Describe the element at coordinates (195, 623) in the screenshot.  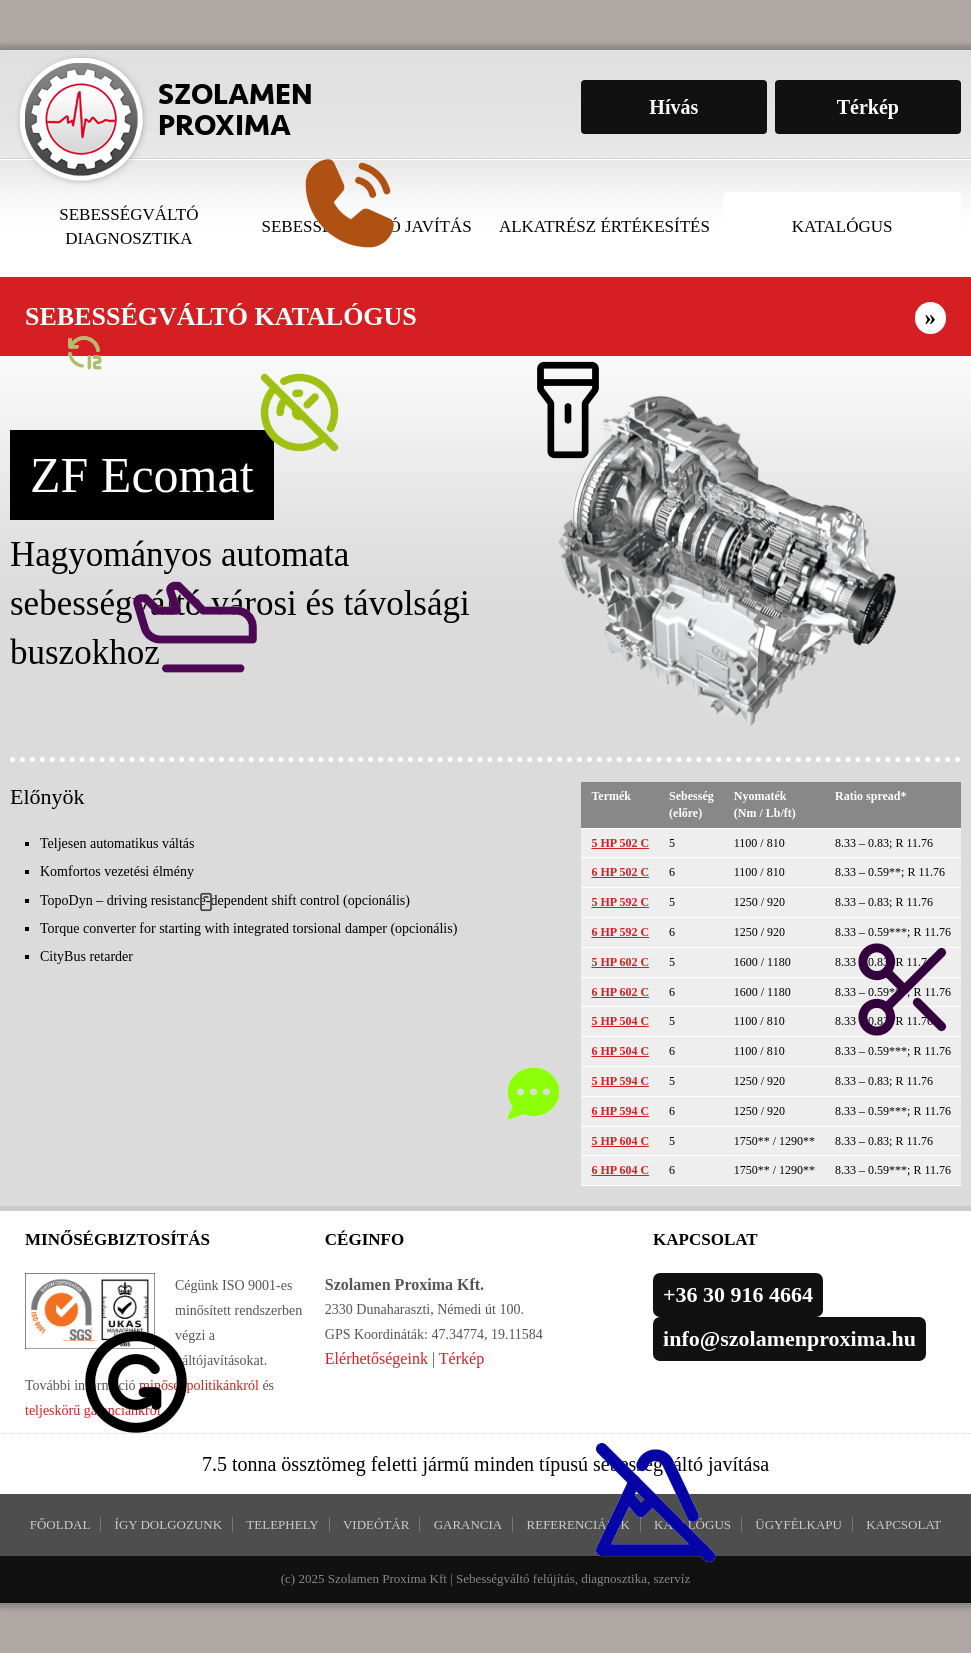
I see `flight status: in progress` at that location.